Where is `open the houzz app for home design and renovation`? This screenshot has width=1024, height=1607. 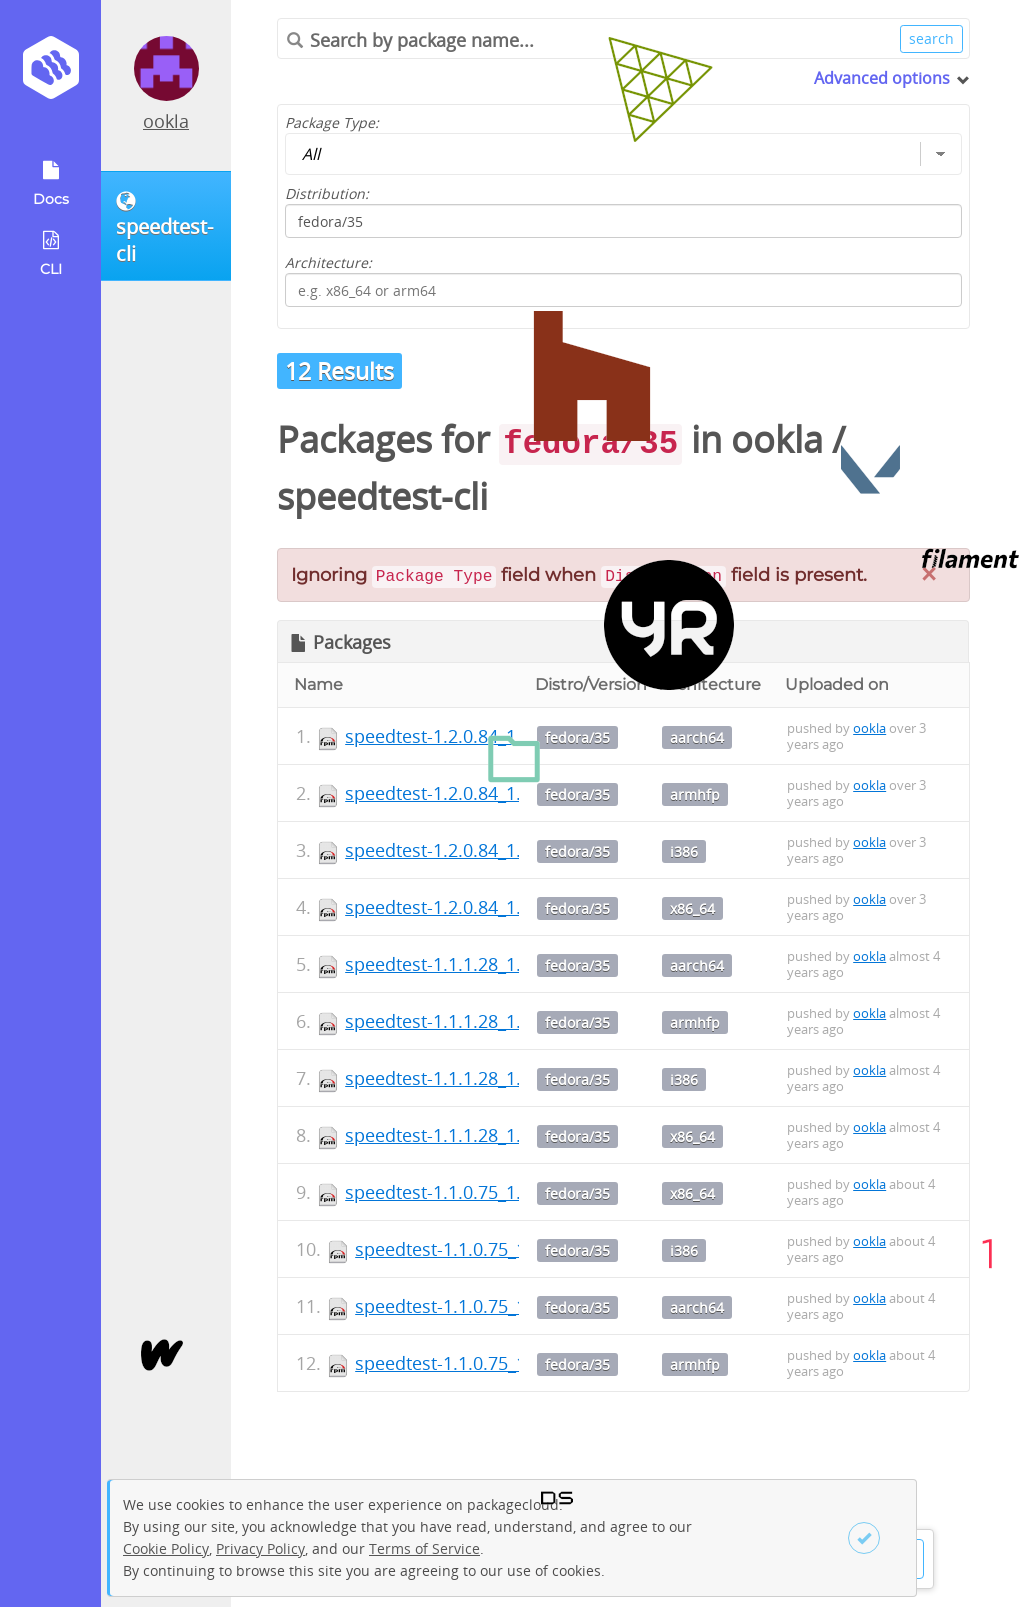
open the houzz app for home design and renovation is located at coordinates (592, 376).